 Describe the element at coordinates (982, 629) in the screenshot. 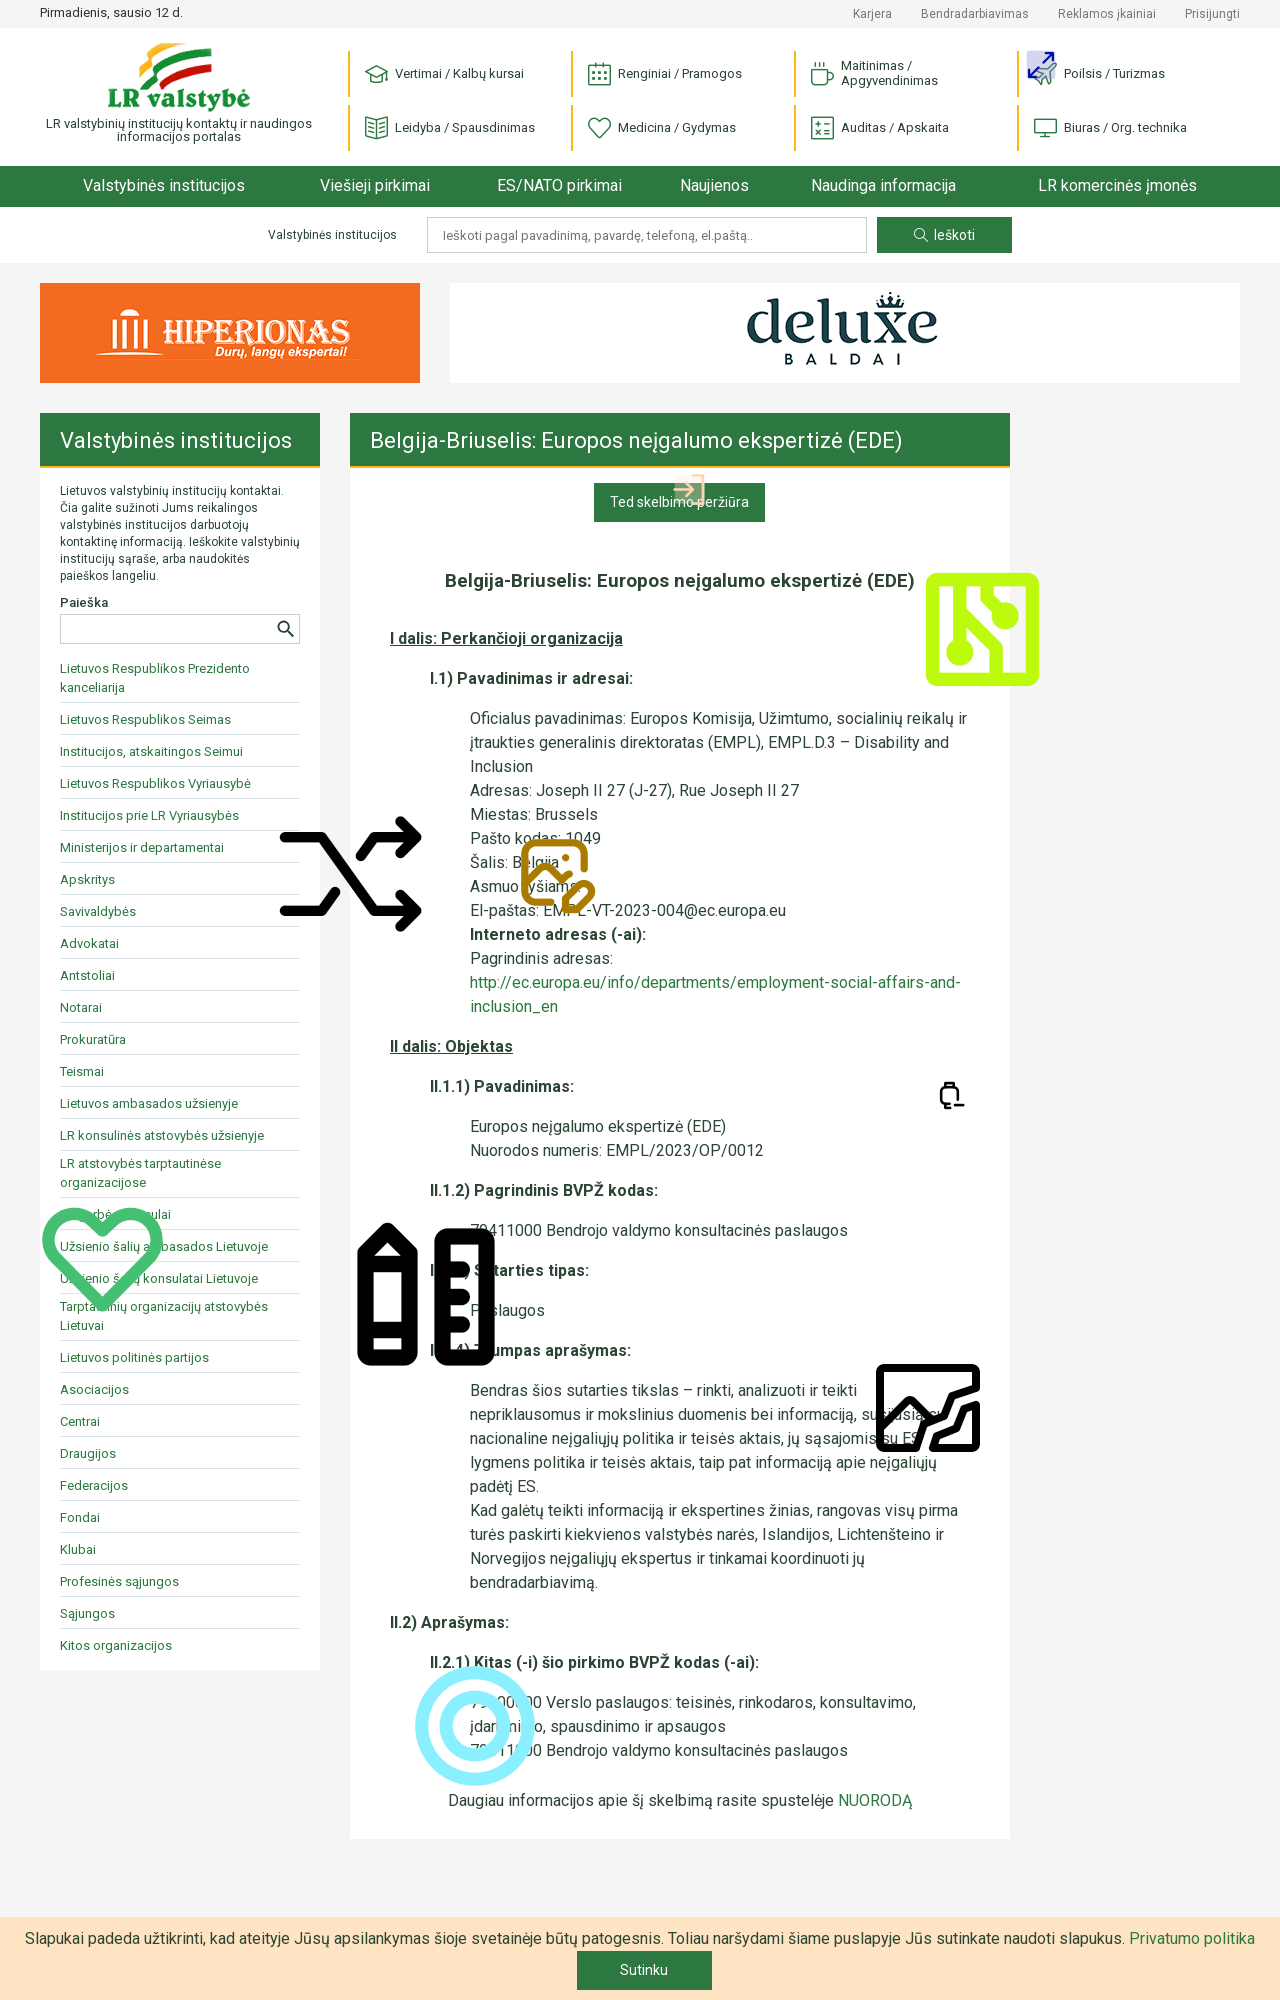

I see `access circuit or hardware settings` at that location.